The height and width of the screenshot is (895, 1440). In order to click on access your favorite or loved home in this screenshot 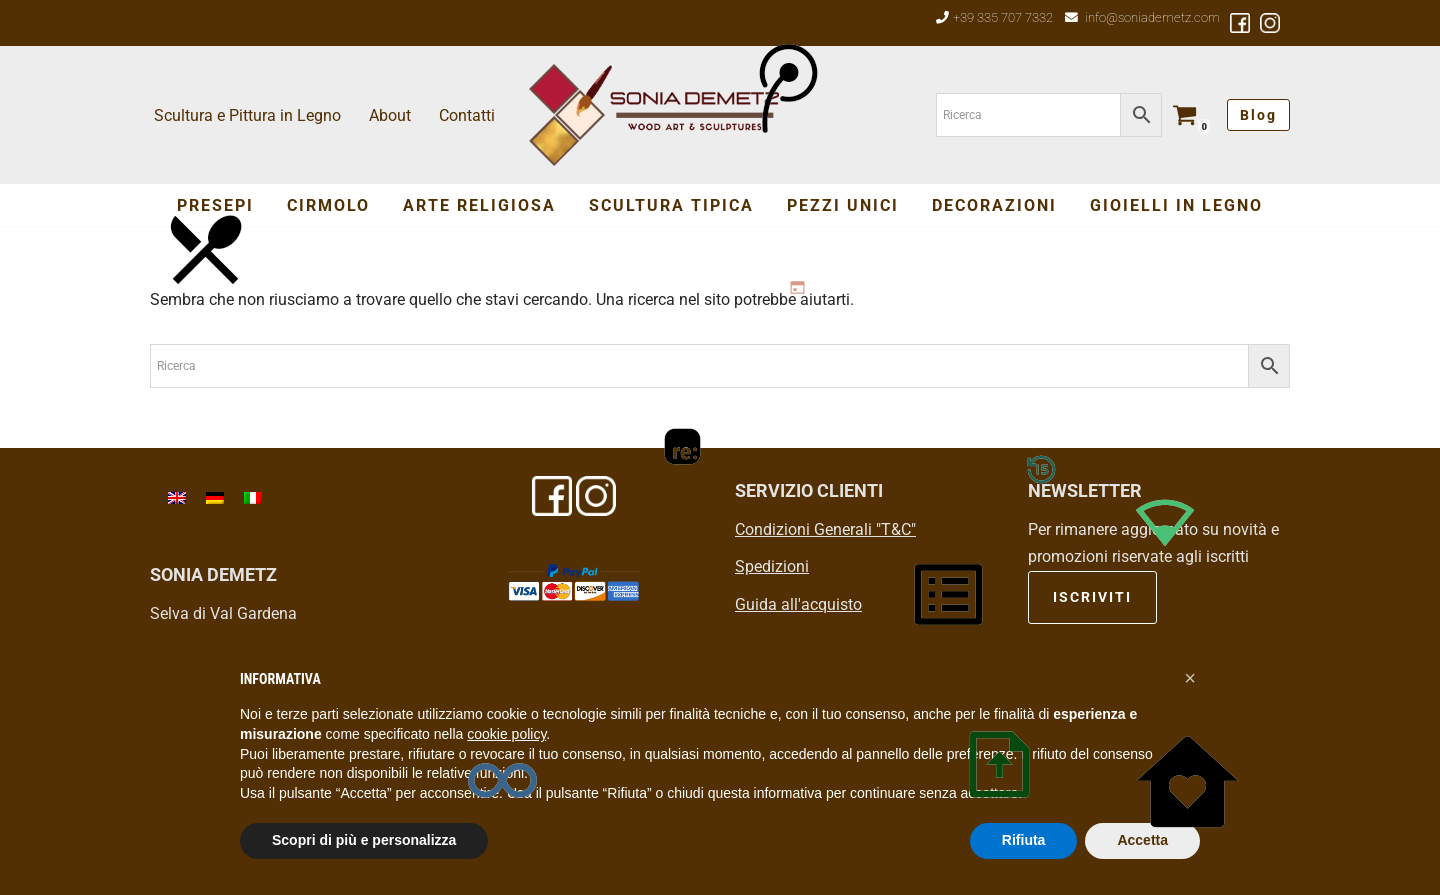, I will do `click(1187, 785)`.